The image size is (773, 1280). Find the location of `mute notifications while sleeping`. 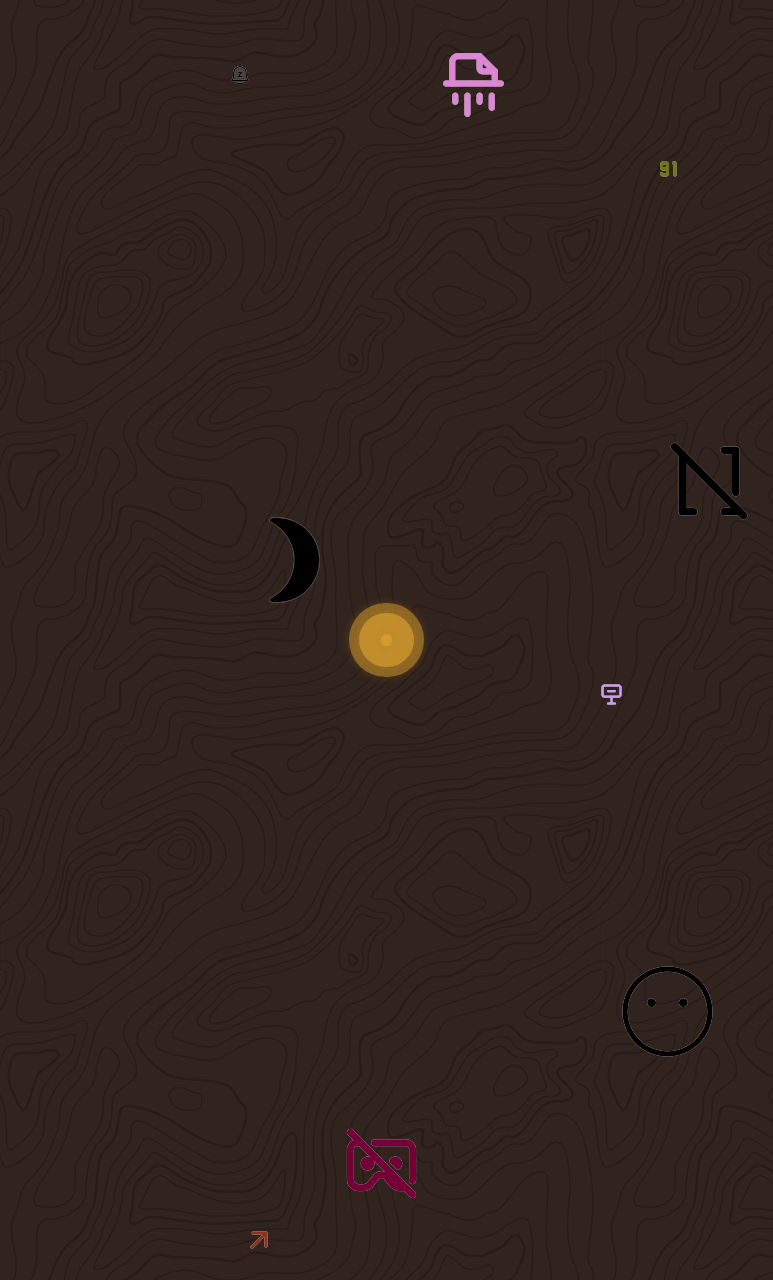

mute notifications while sleeping is located at coordinates (240, 75).